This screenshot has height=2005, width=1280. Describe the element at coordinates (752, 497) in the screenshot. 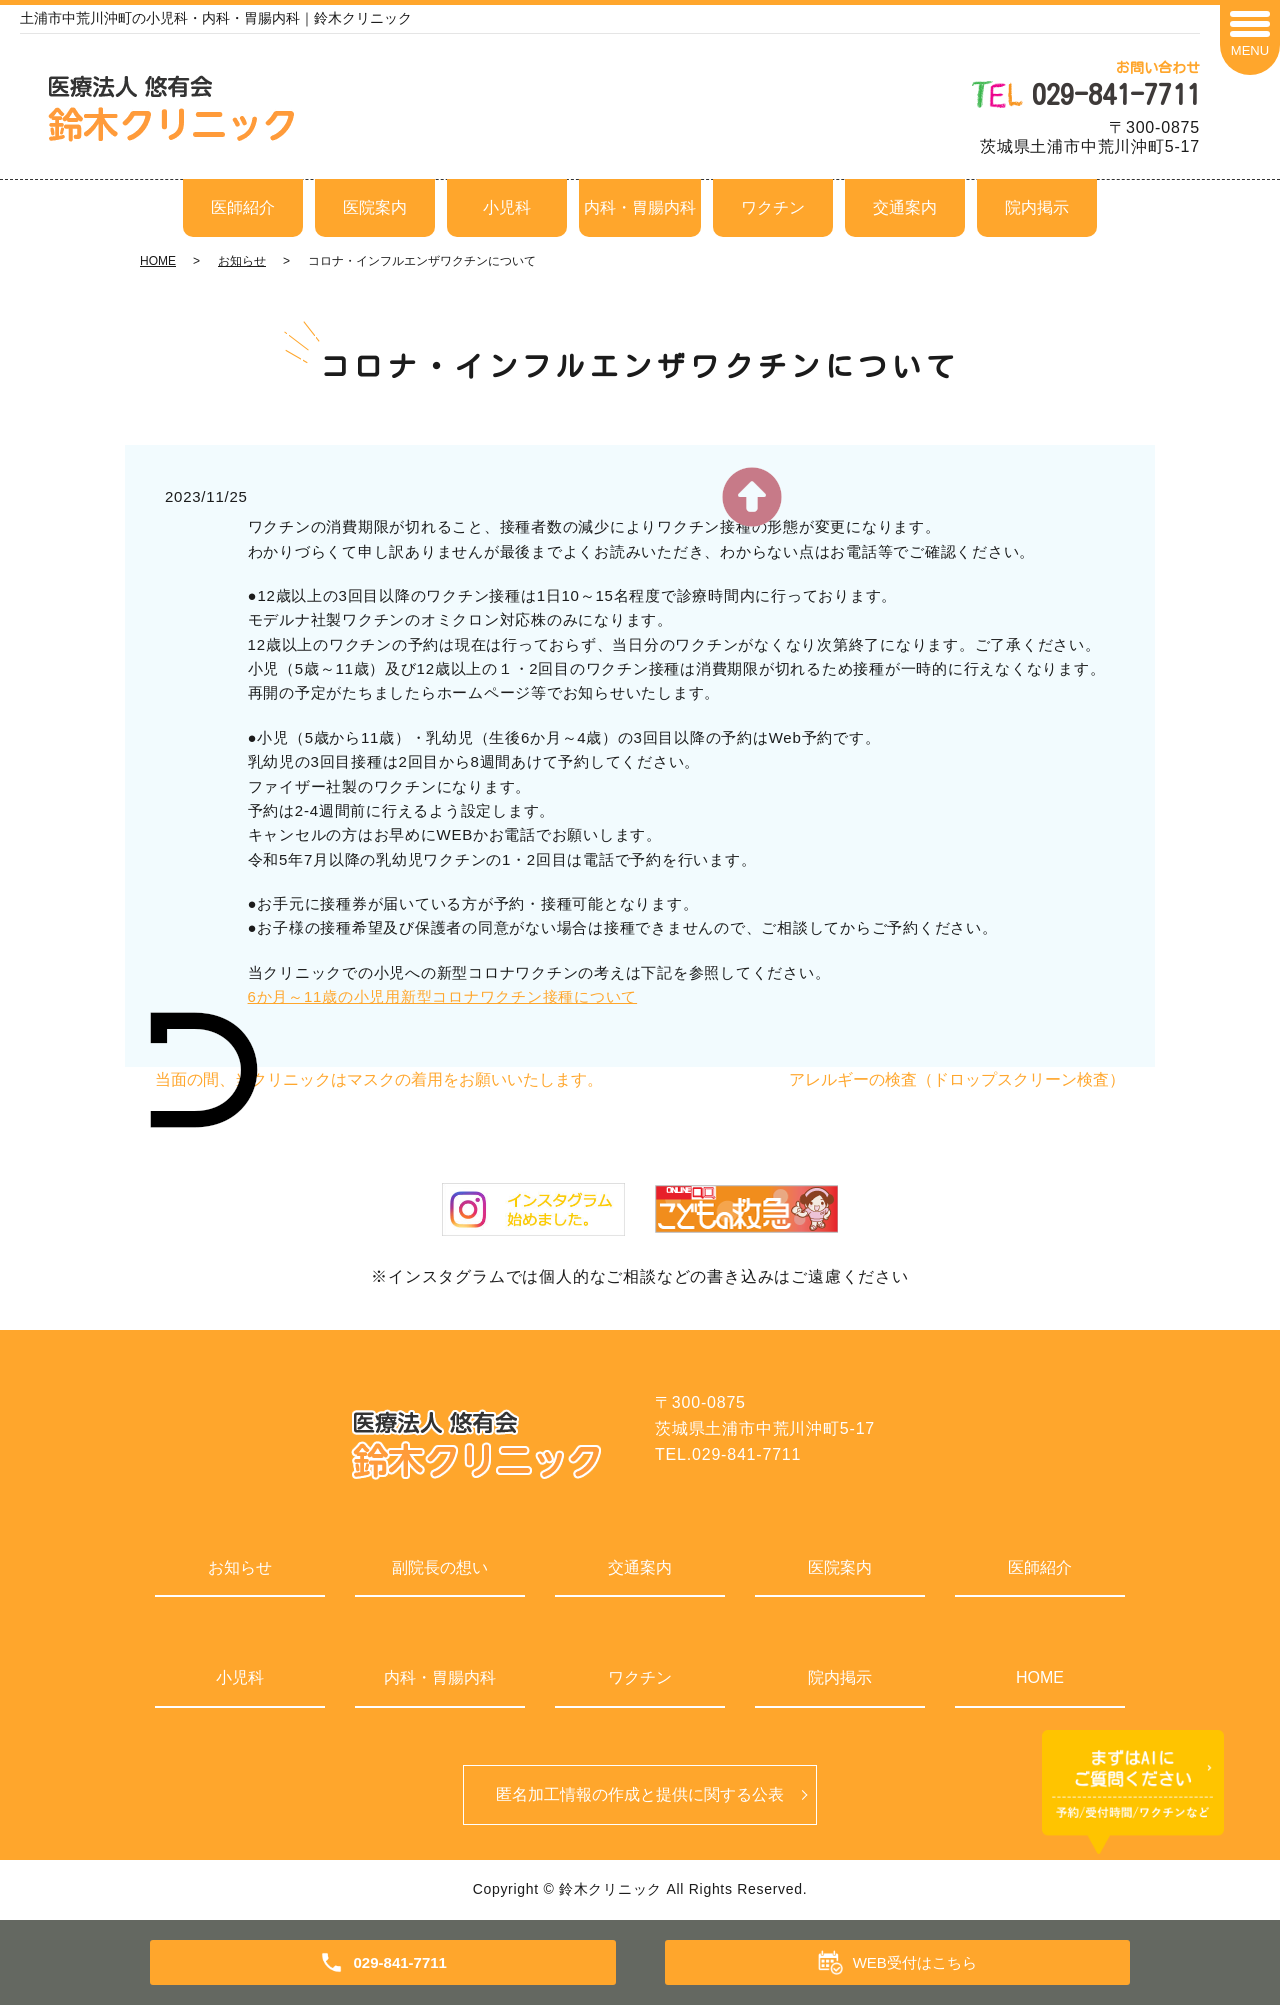

I see `upload a file or document` at that location.